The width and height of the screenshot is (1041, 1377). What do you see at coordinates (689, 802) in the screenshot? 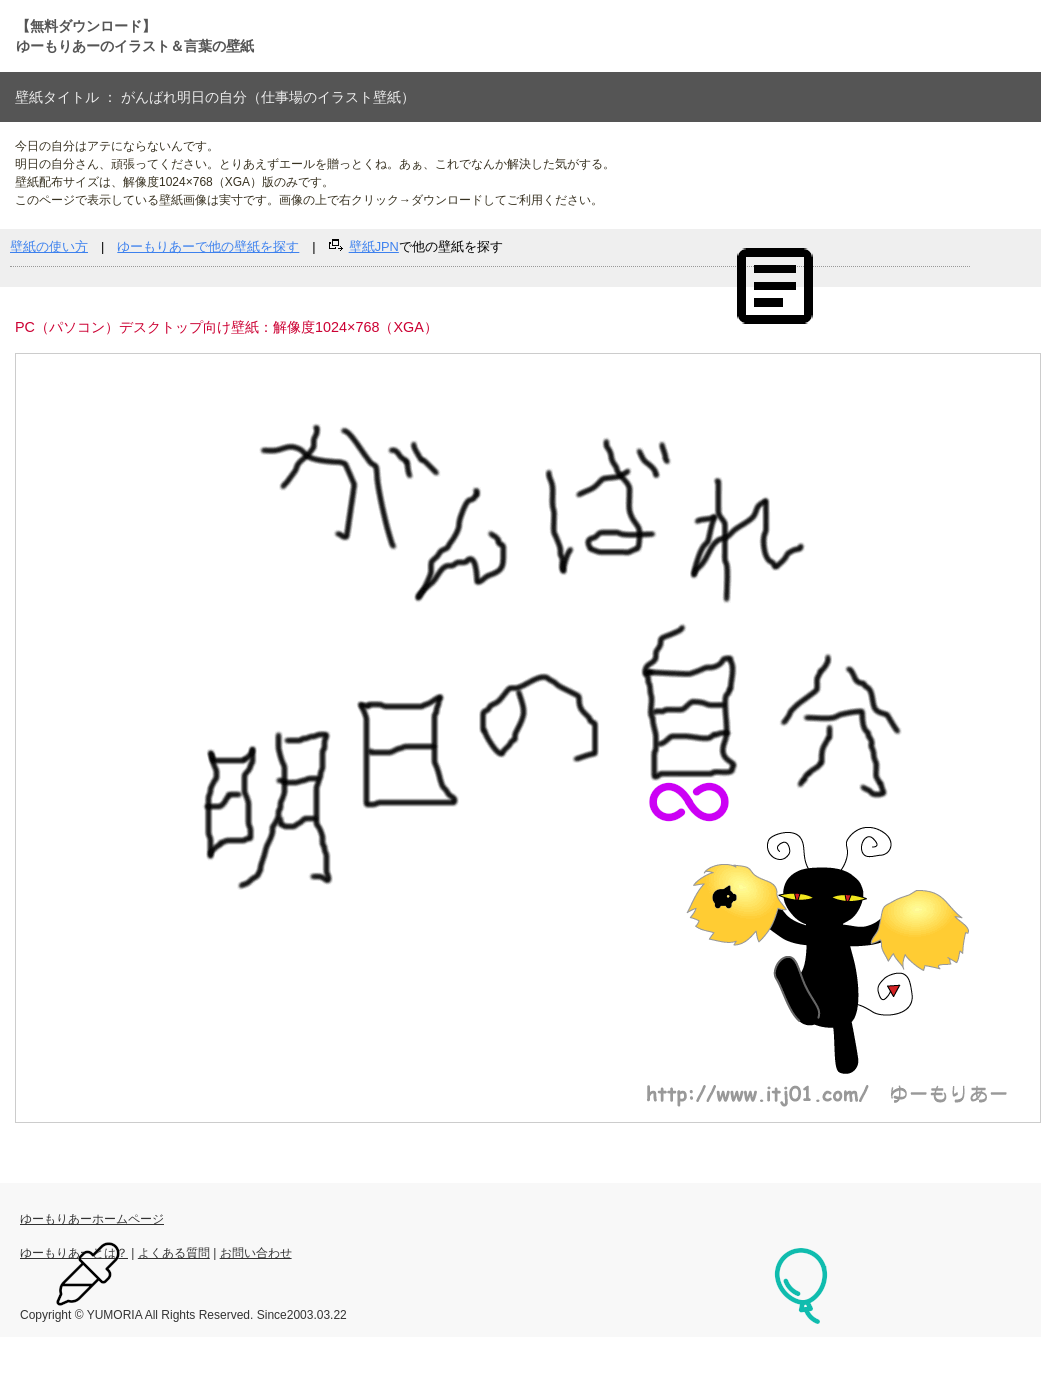
I see `enable infinite scroll or looping` at bounding box center [689, 802].